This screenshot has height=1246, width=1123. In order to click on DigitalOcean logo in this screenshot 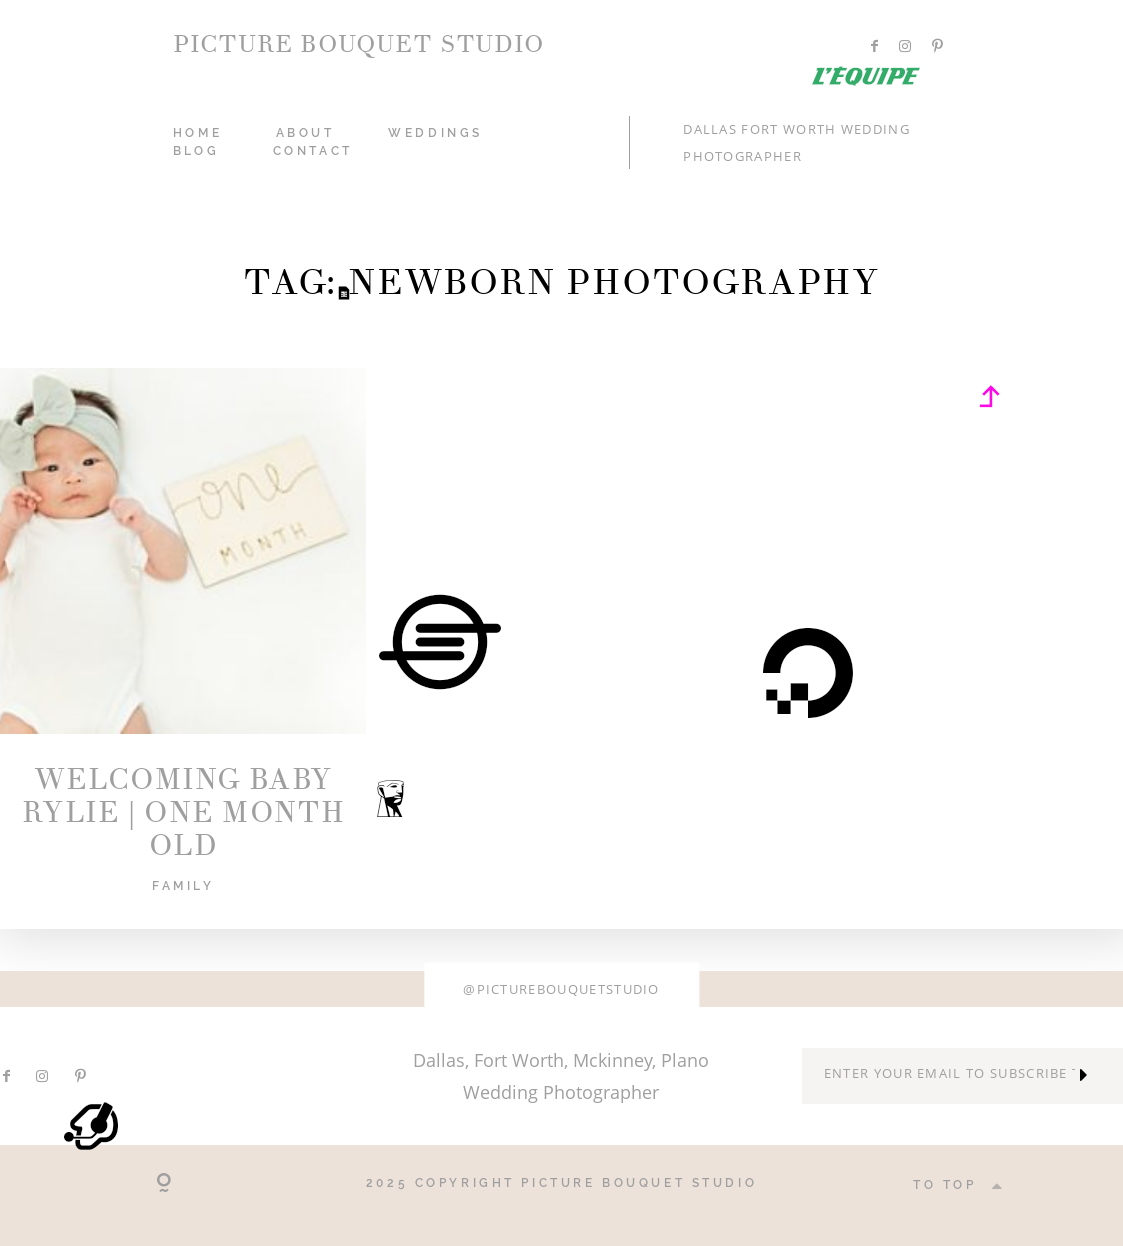, I will do `click(808, 673)`.